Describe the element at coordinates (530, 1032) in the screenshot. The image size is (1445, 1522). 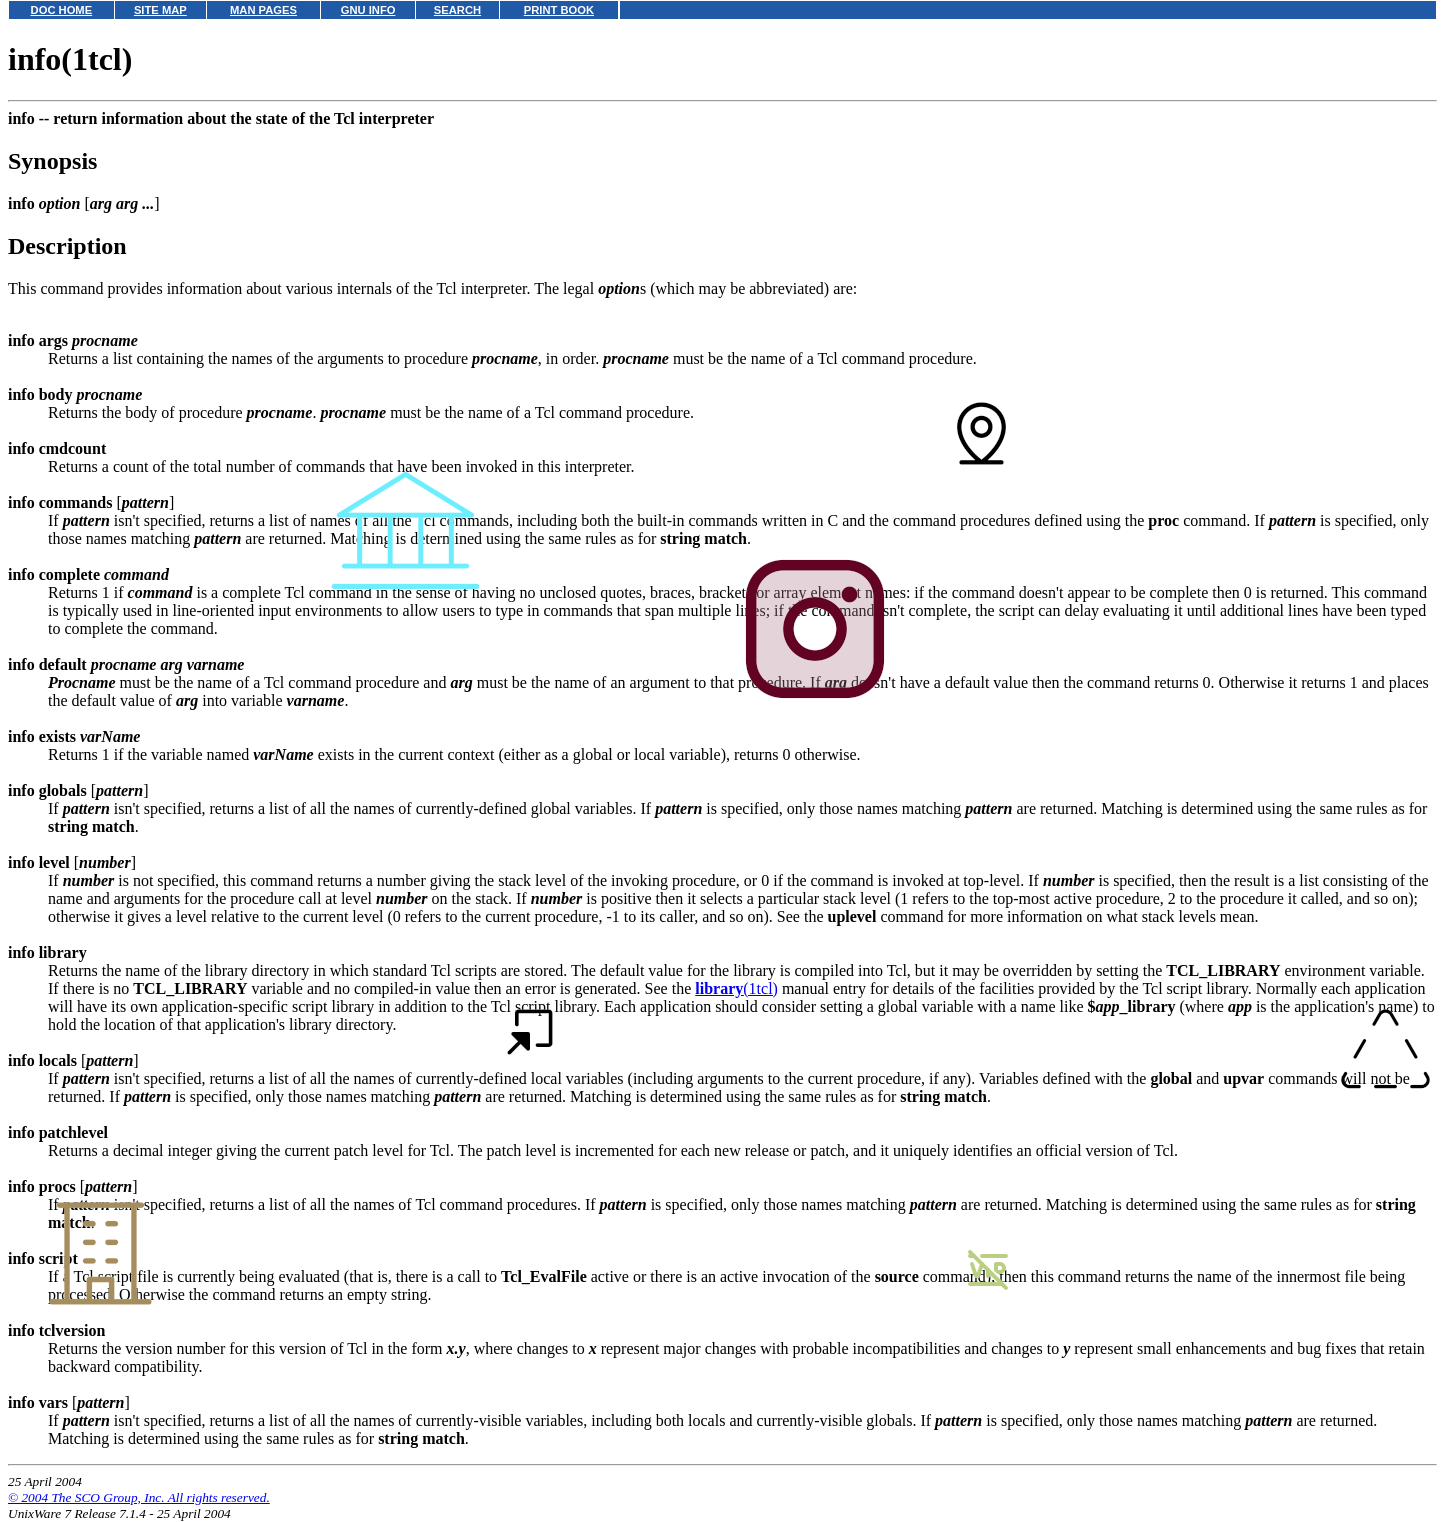
I see `import or bring content into a container` at that location.